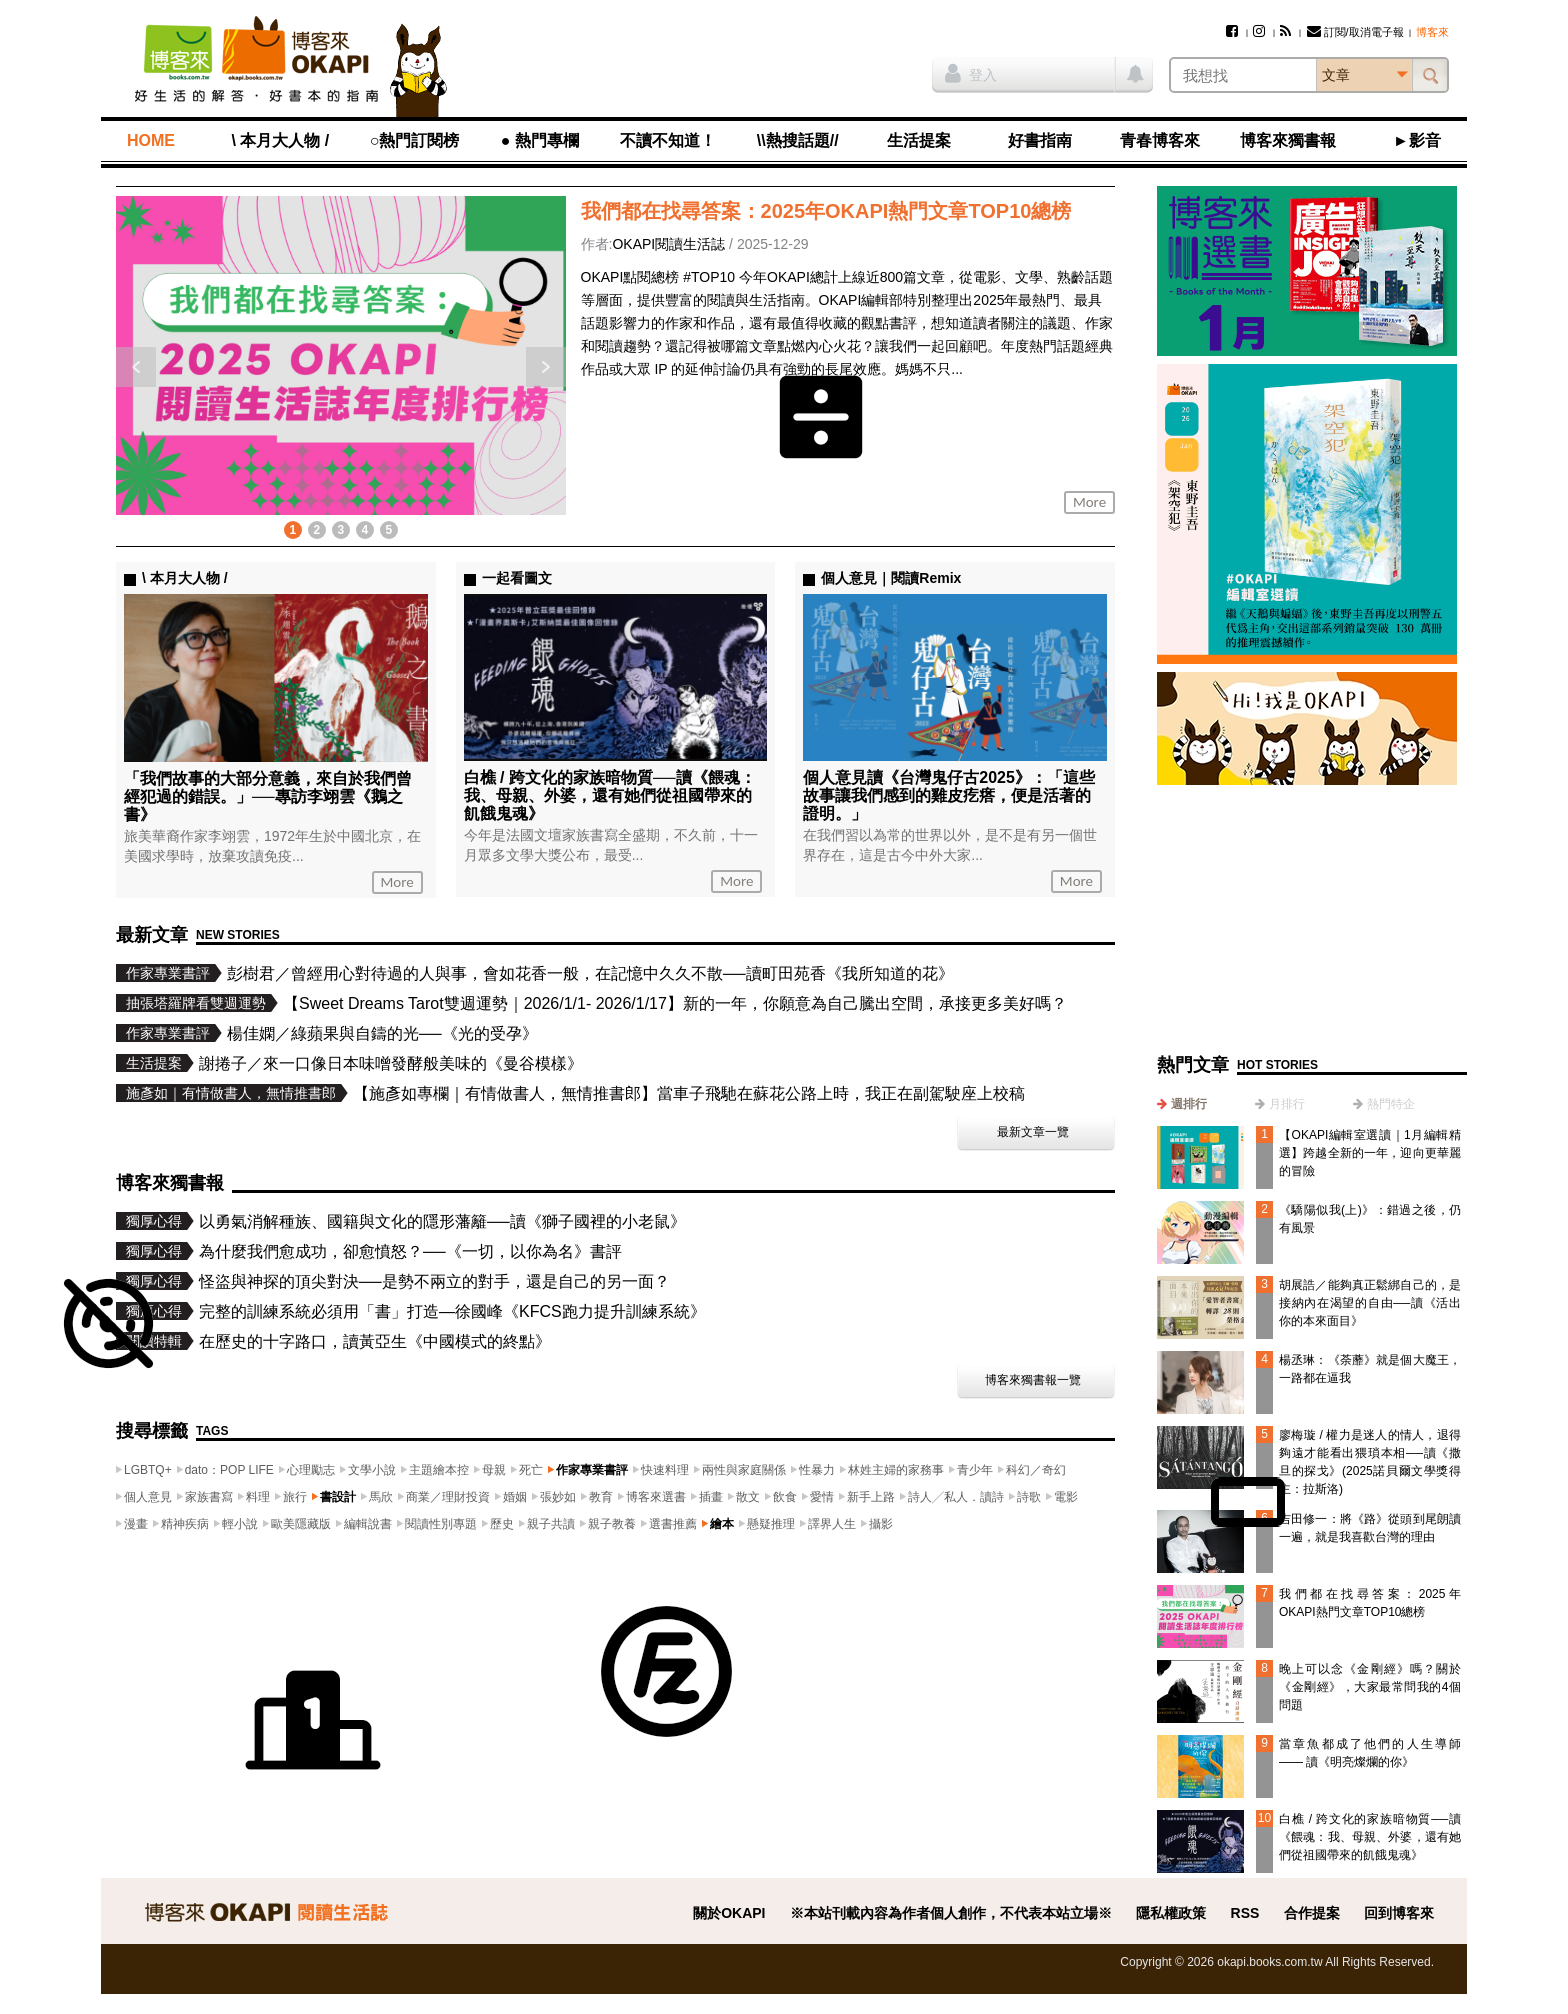  Describe the element at coordinates (666, 1671) in the screenshot. I see `open filezilla ftp client` at that location.